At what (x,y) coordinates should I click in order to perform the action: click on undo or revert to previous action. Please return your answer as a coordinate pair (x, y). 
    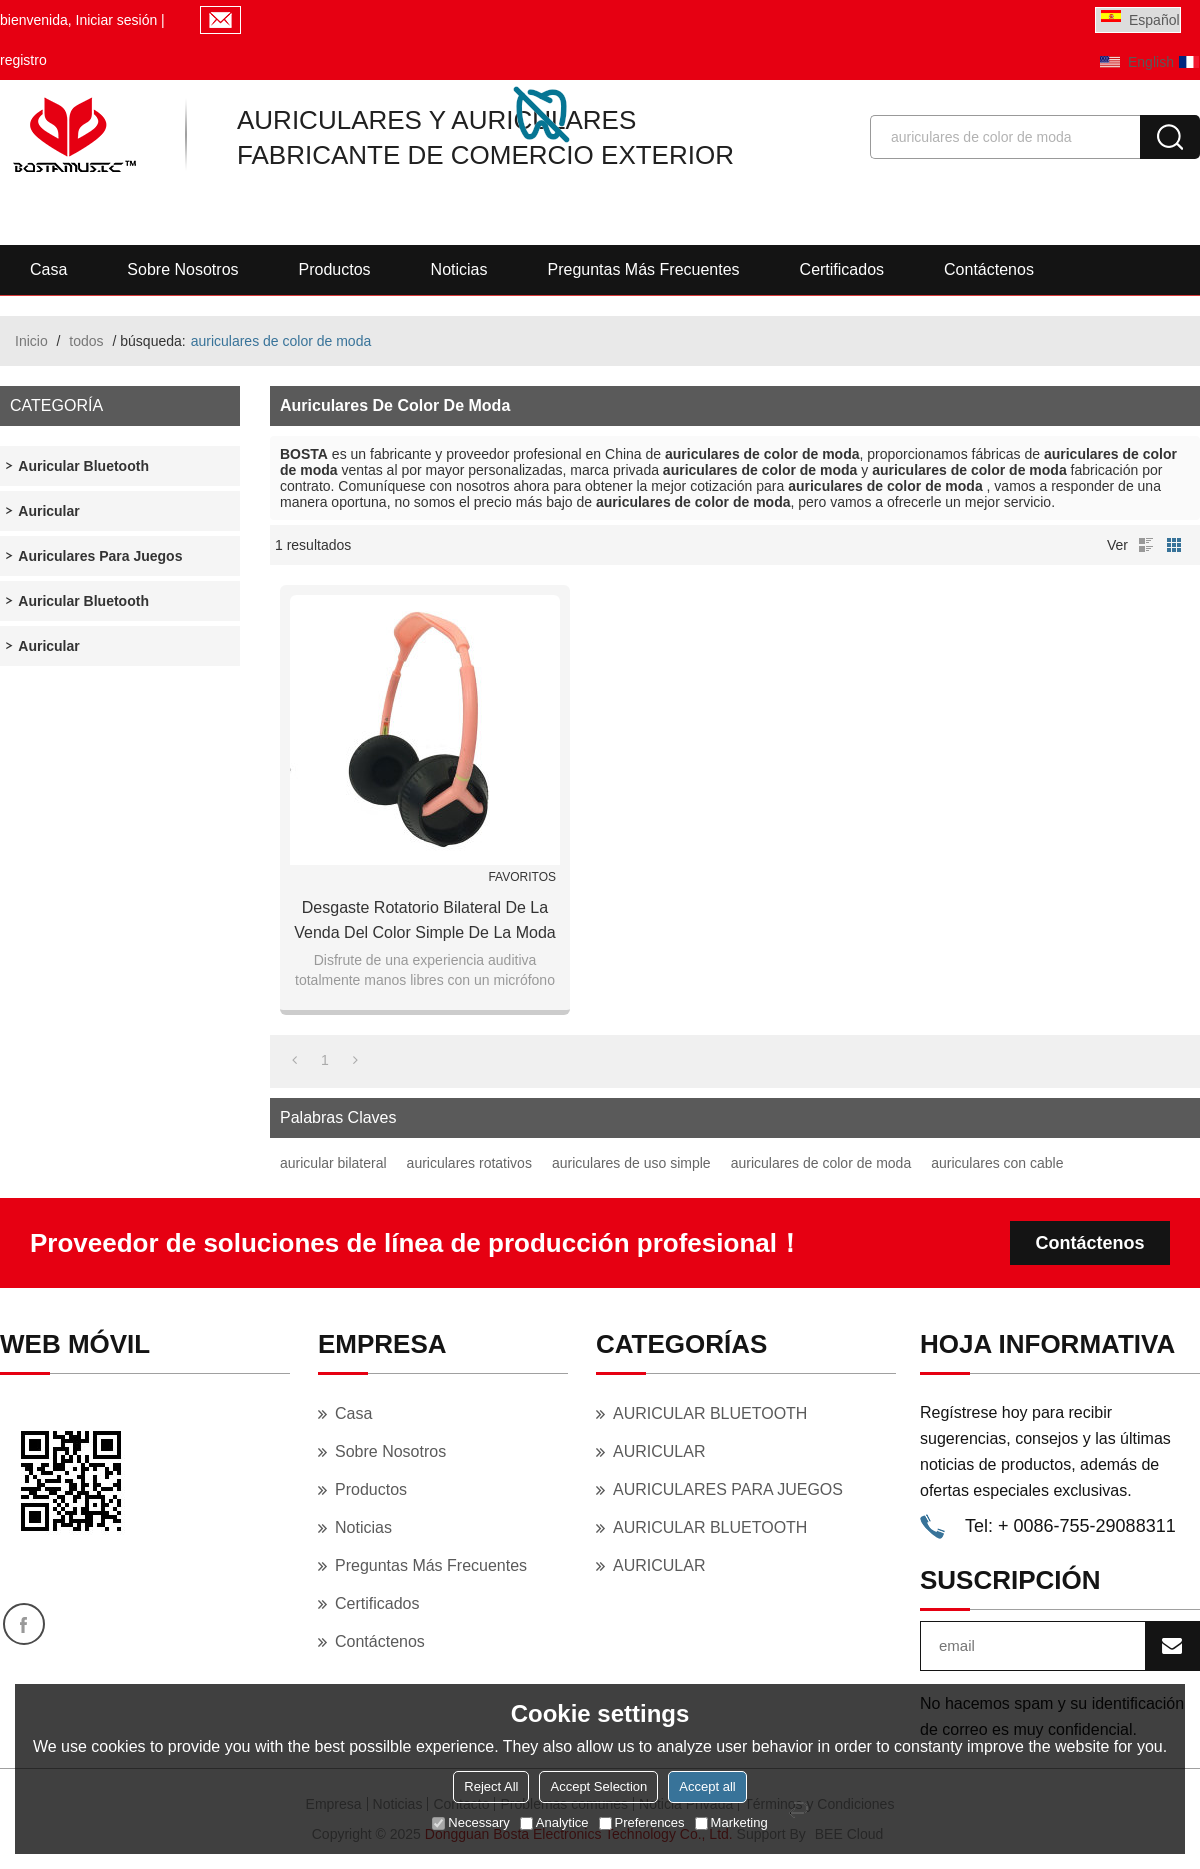
    Looking at the image, I should click on (798, 1809).